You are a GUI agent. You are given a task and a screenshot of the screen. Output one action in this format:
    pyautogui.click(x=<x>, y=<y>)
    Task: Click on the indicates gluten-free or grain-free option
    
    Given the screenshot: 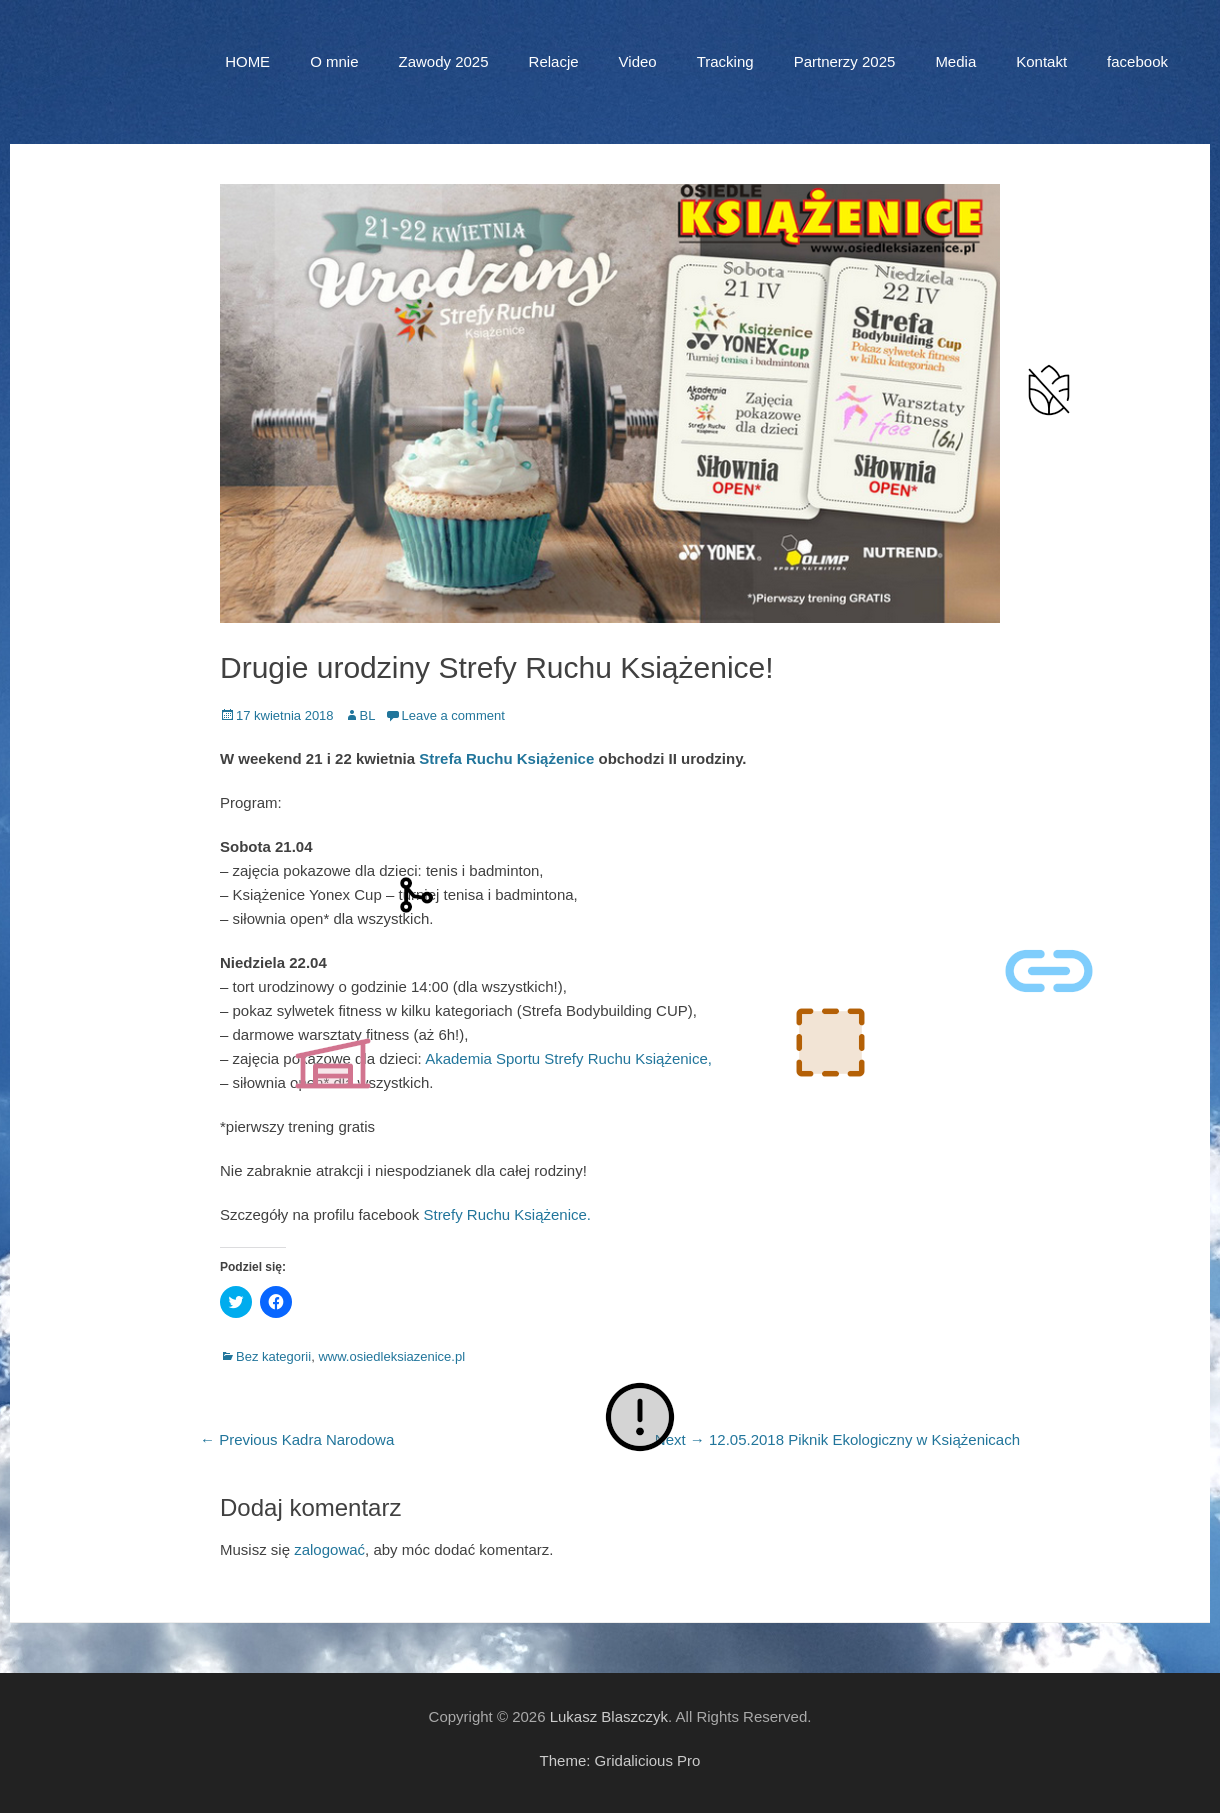 What is the action you would take?
    pyautogui.click(x=1049, y=391)
    